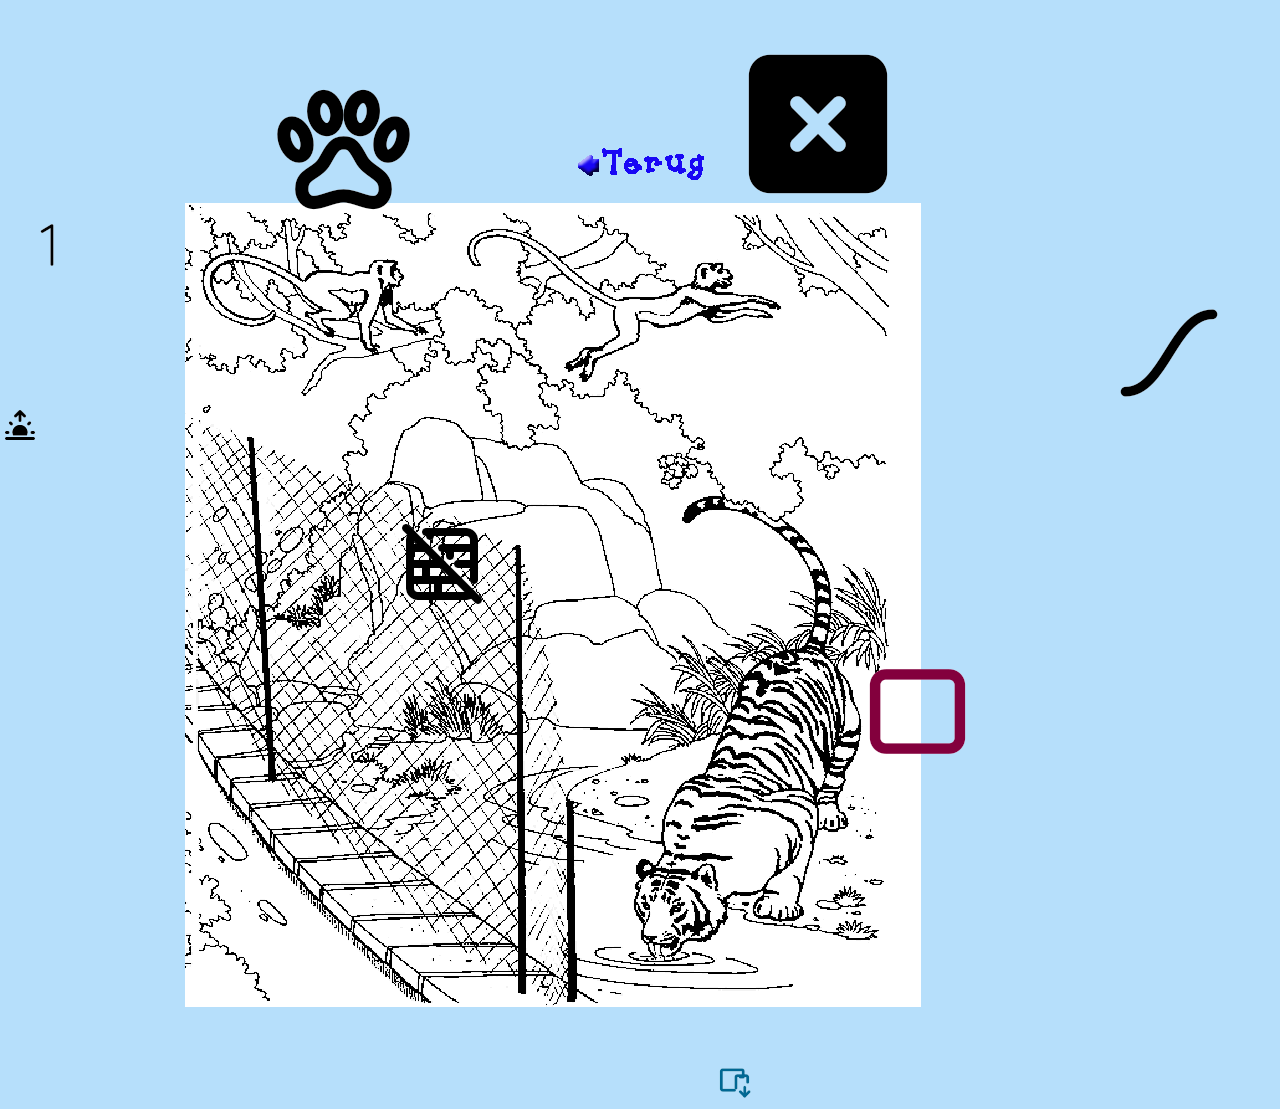  What do you see at coordinates (50, 245) in the screenshot?
I see `indicates first place or top ranking` at bounding box center [50, 245].